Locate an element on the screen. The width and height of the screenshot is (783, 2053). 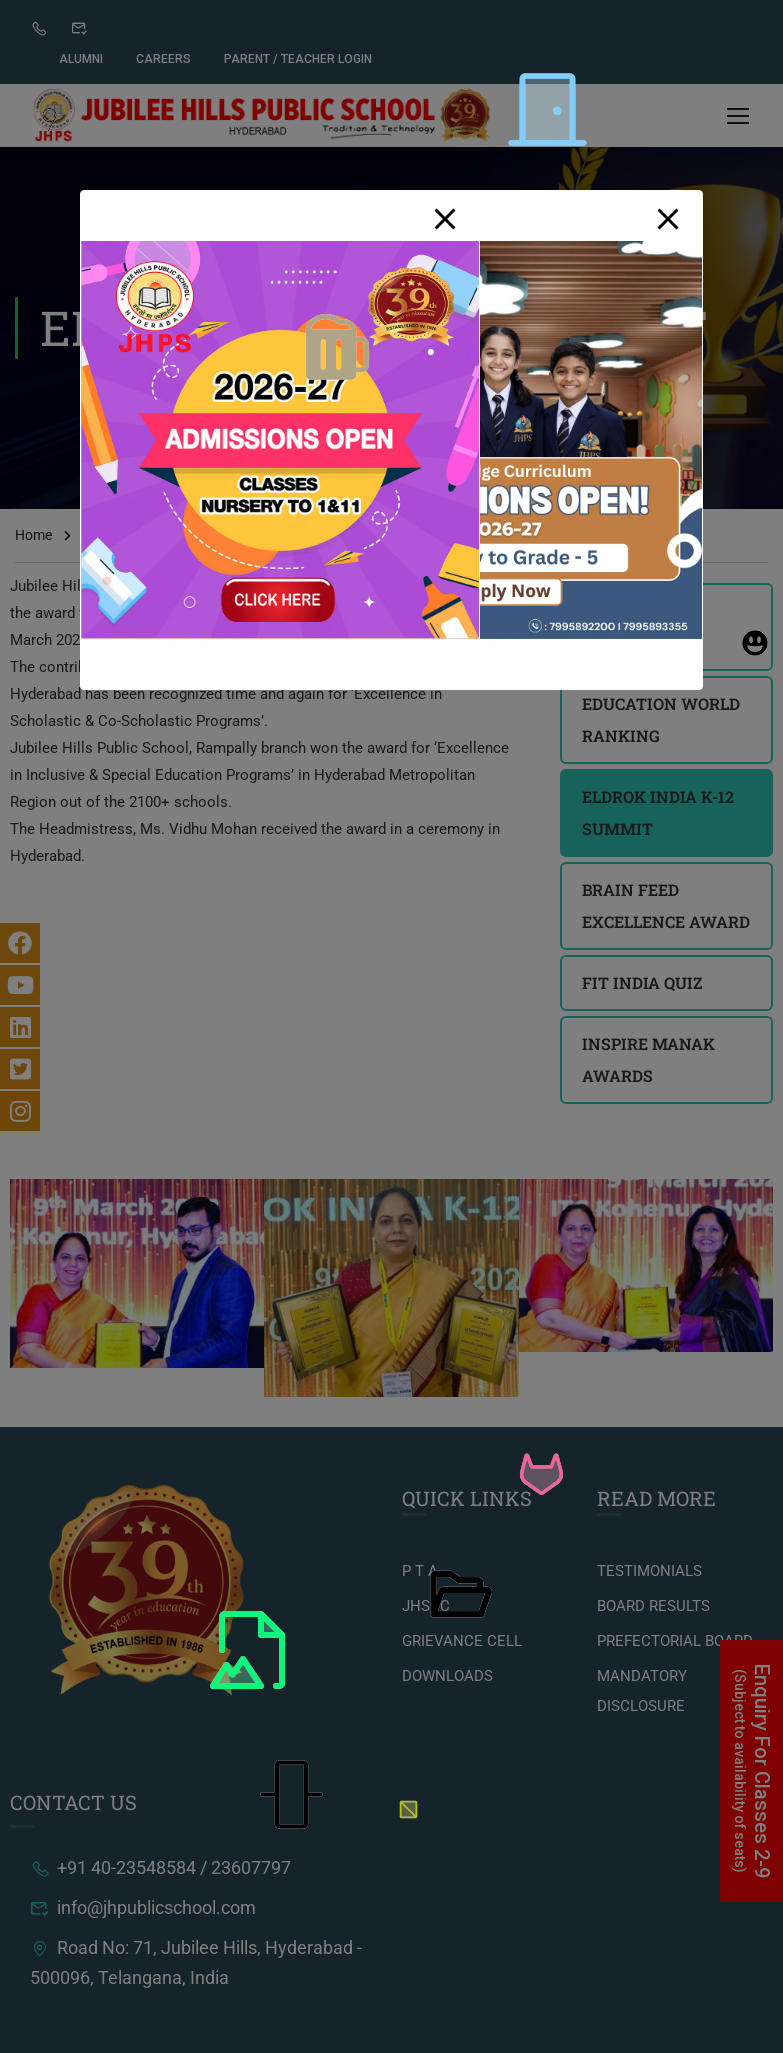
indicates missing or unavailable image content is located at coordinates (408, 1809).